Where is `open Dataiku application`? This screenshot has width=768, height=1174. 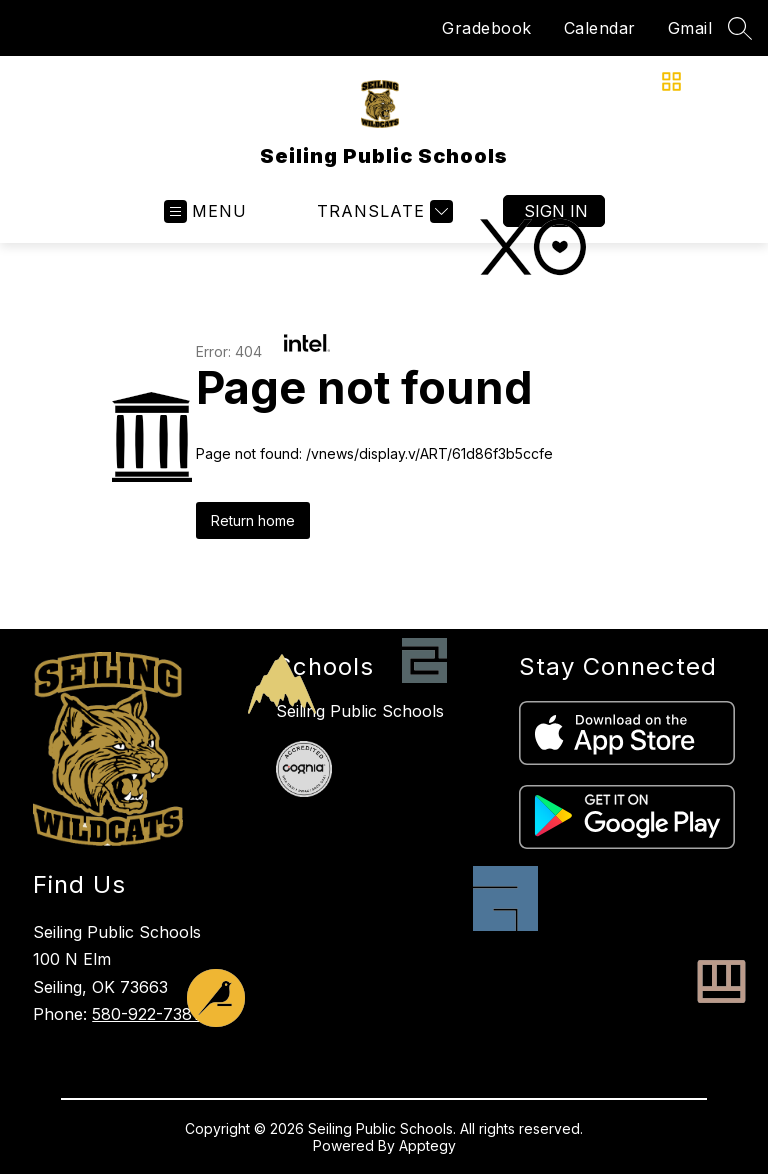 open Dataiku application is located at coordinates (216, 998).